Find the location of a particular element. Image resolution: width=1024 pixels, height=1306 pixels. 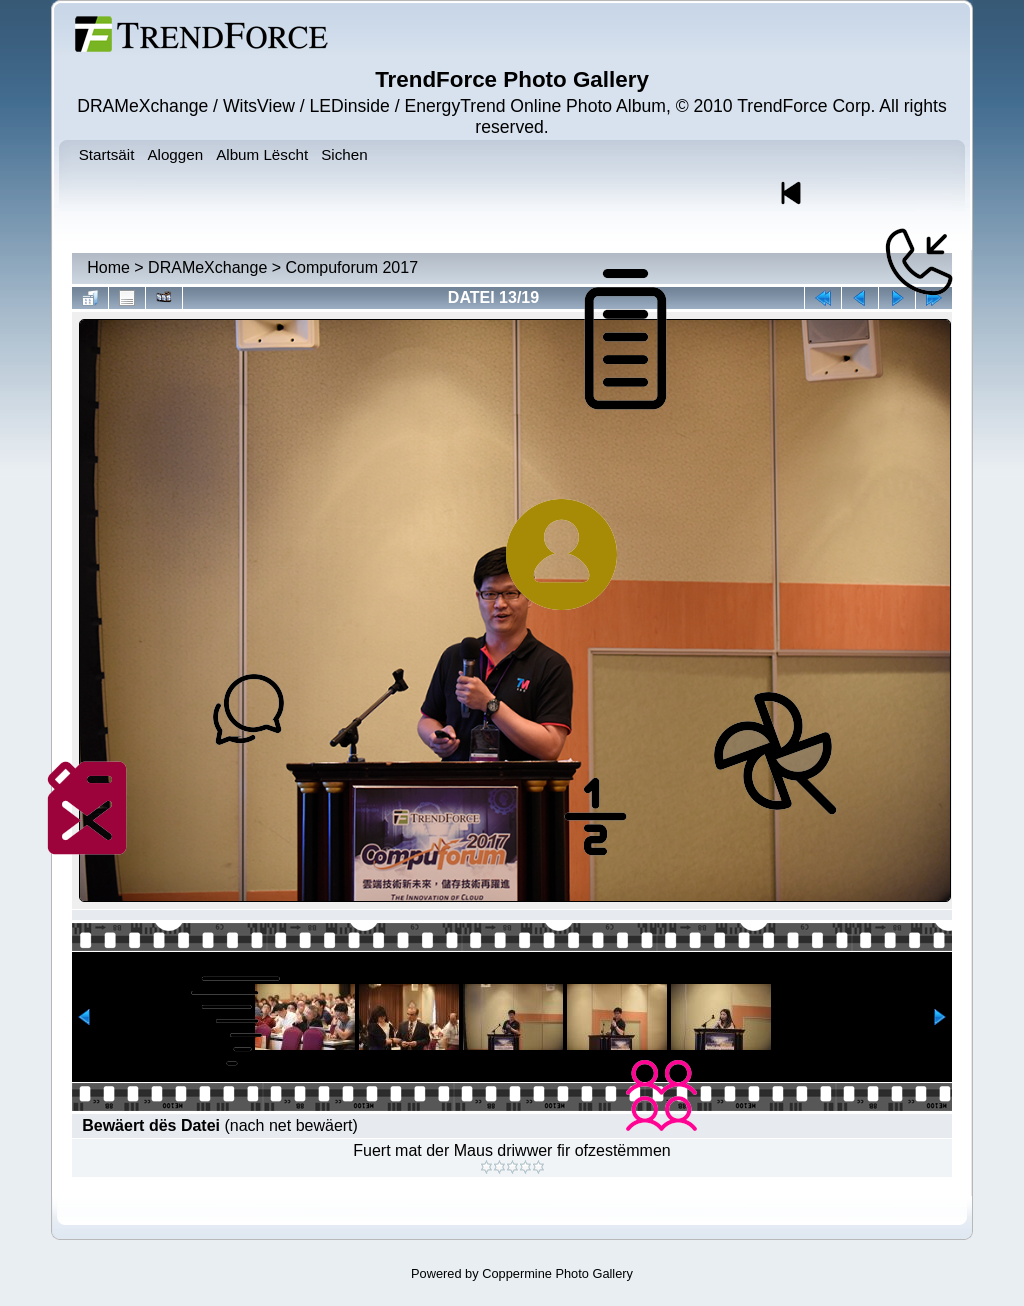

indicates fuel or gas station nearby is located at coordinates (87, 808).